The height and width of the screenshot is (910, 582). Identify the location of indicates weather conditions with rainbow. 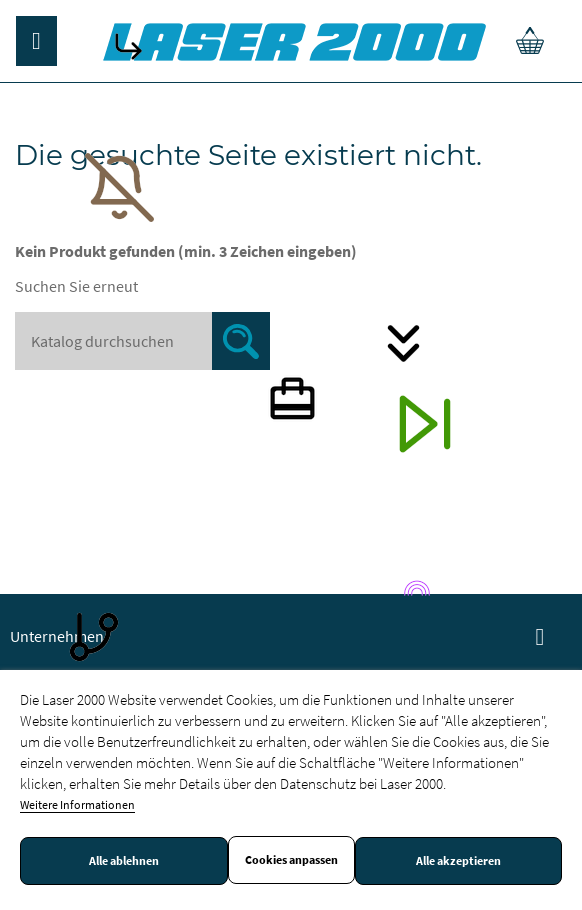
(417, 589).